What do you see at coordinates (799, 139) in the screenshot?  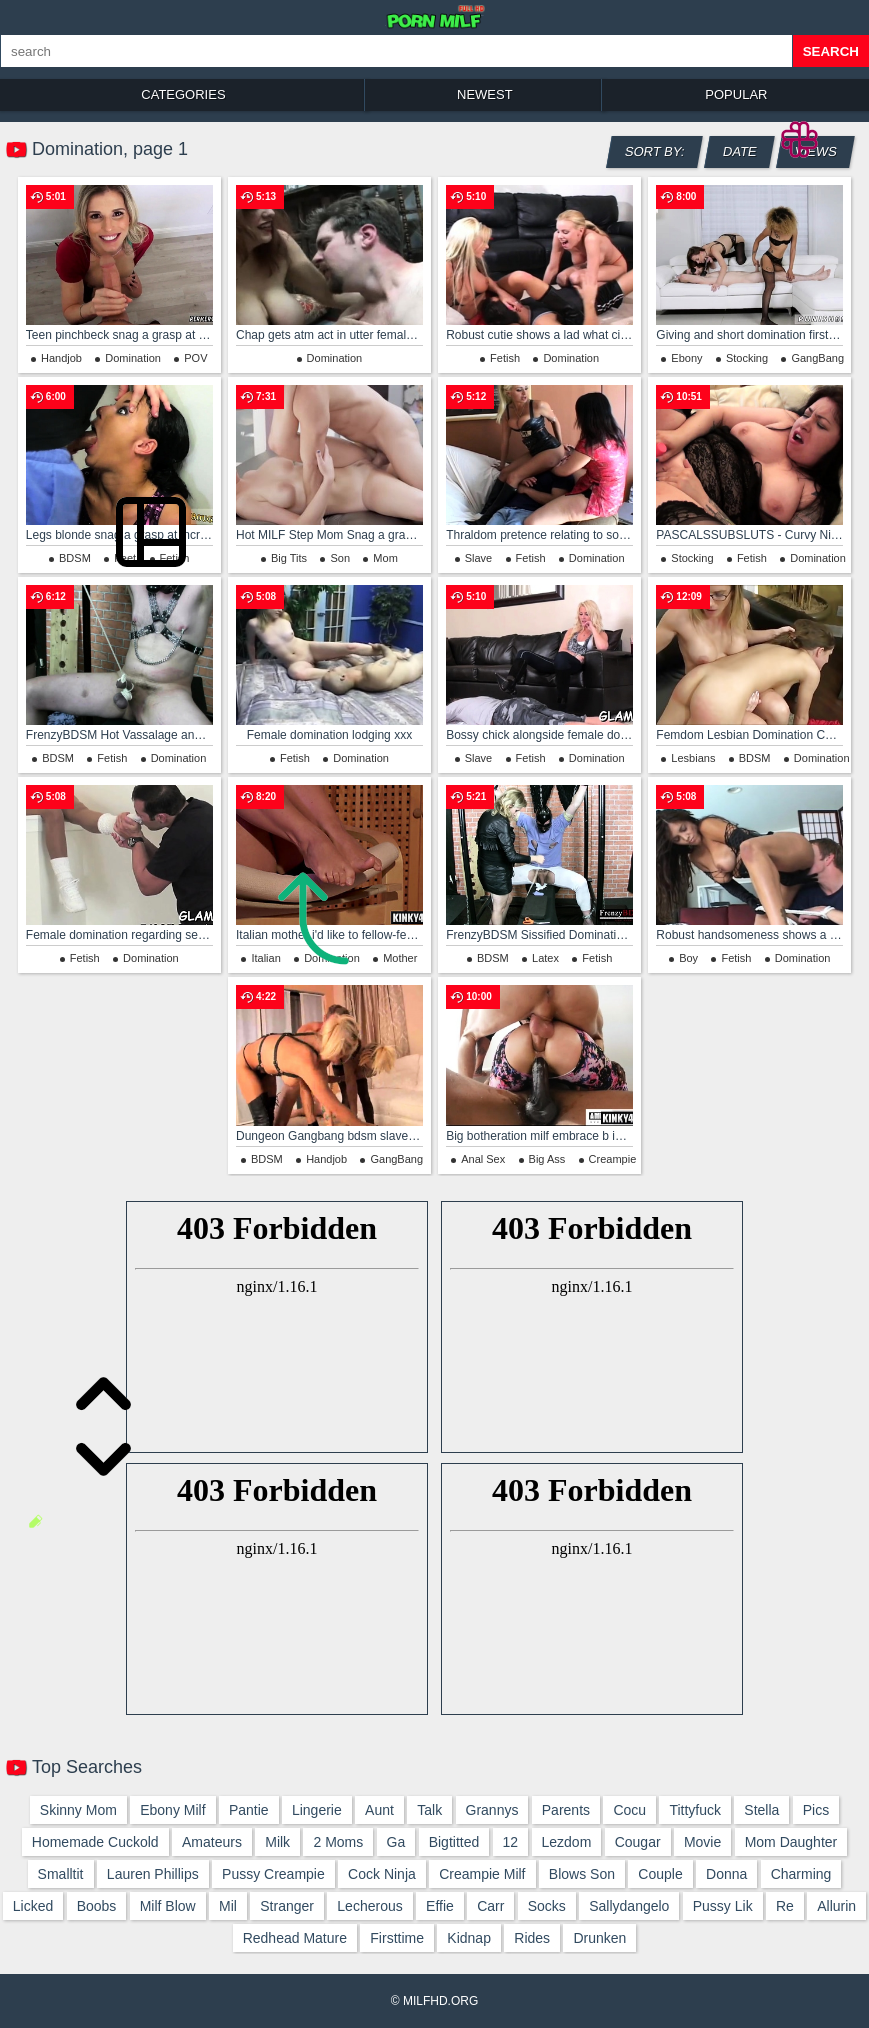 I see `open slack messaging app` at bounding box center [799, 139].